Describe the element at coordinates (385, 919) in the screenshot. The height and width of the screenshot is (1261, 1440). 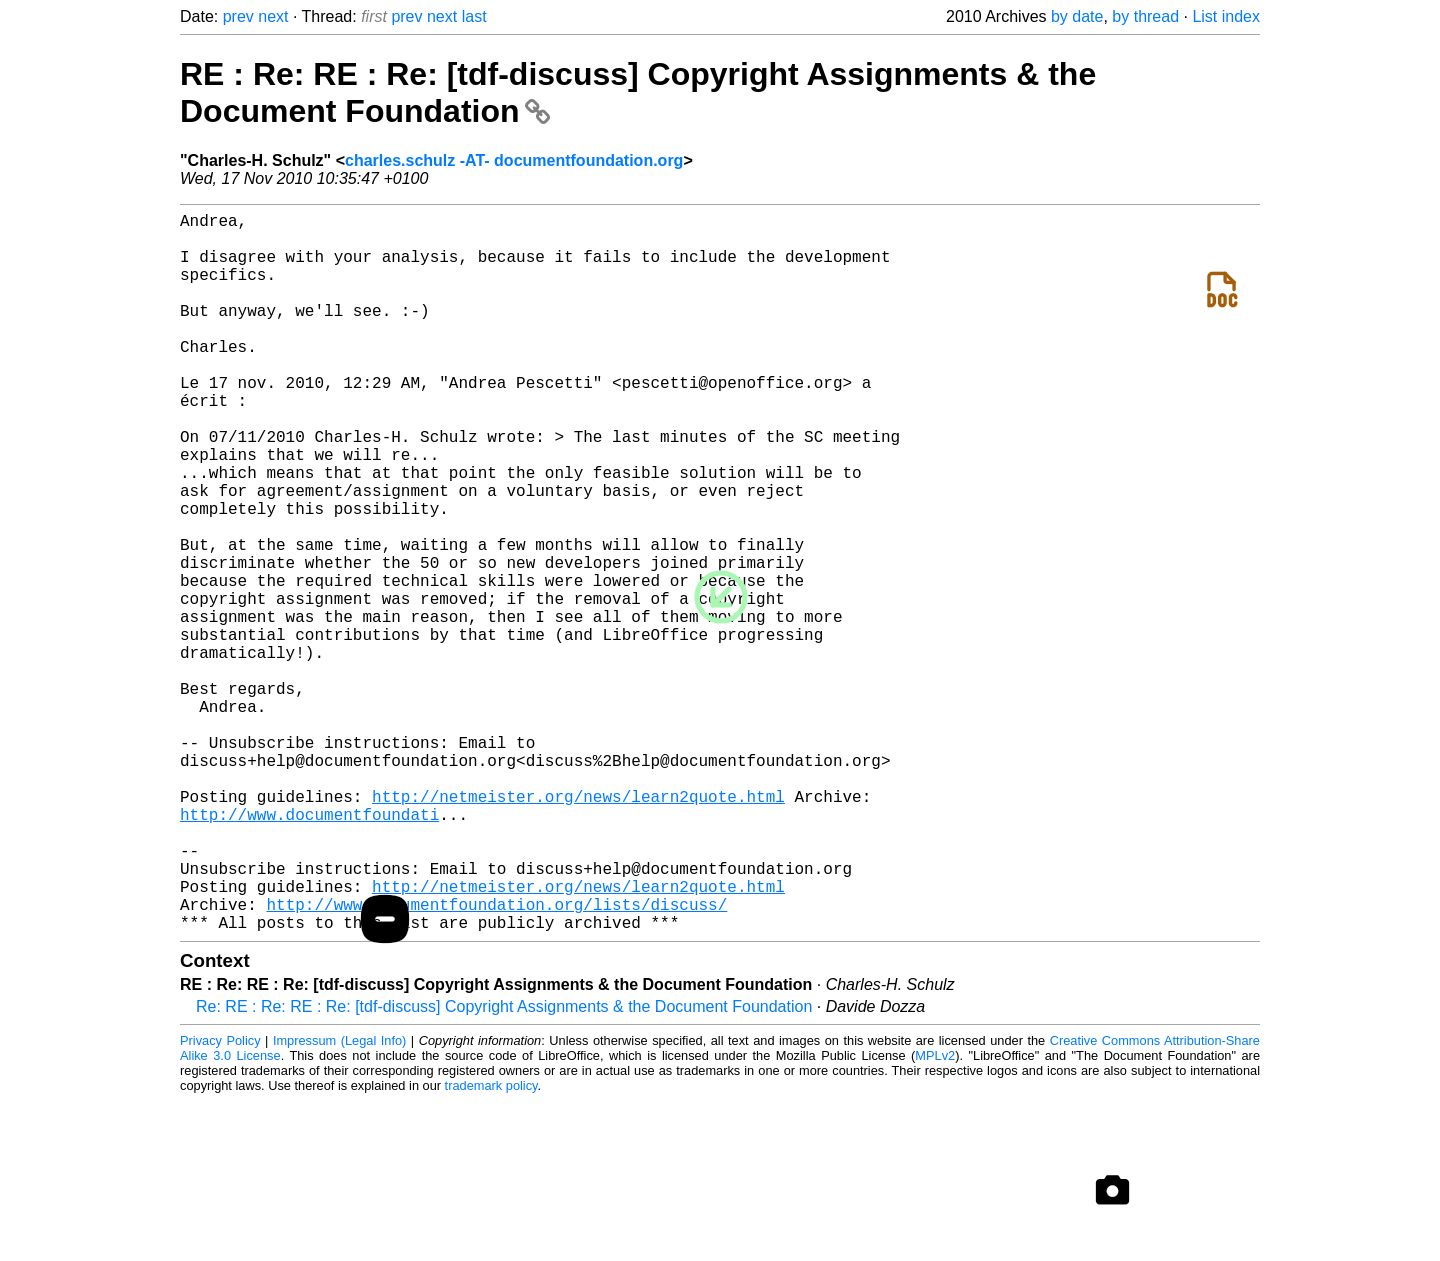
I see `remove an item from a list or collection` at that location.